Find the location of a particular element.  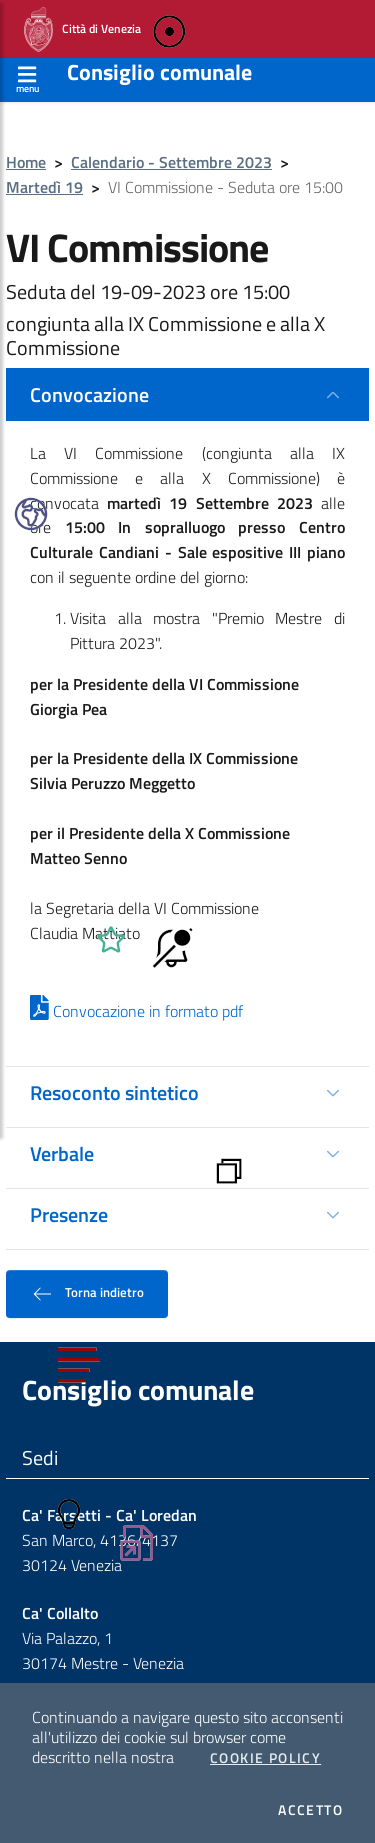

restore window to previous size is located at coordinates (228, 1170).